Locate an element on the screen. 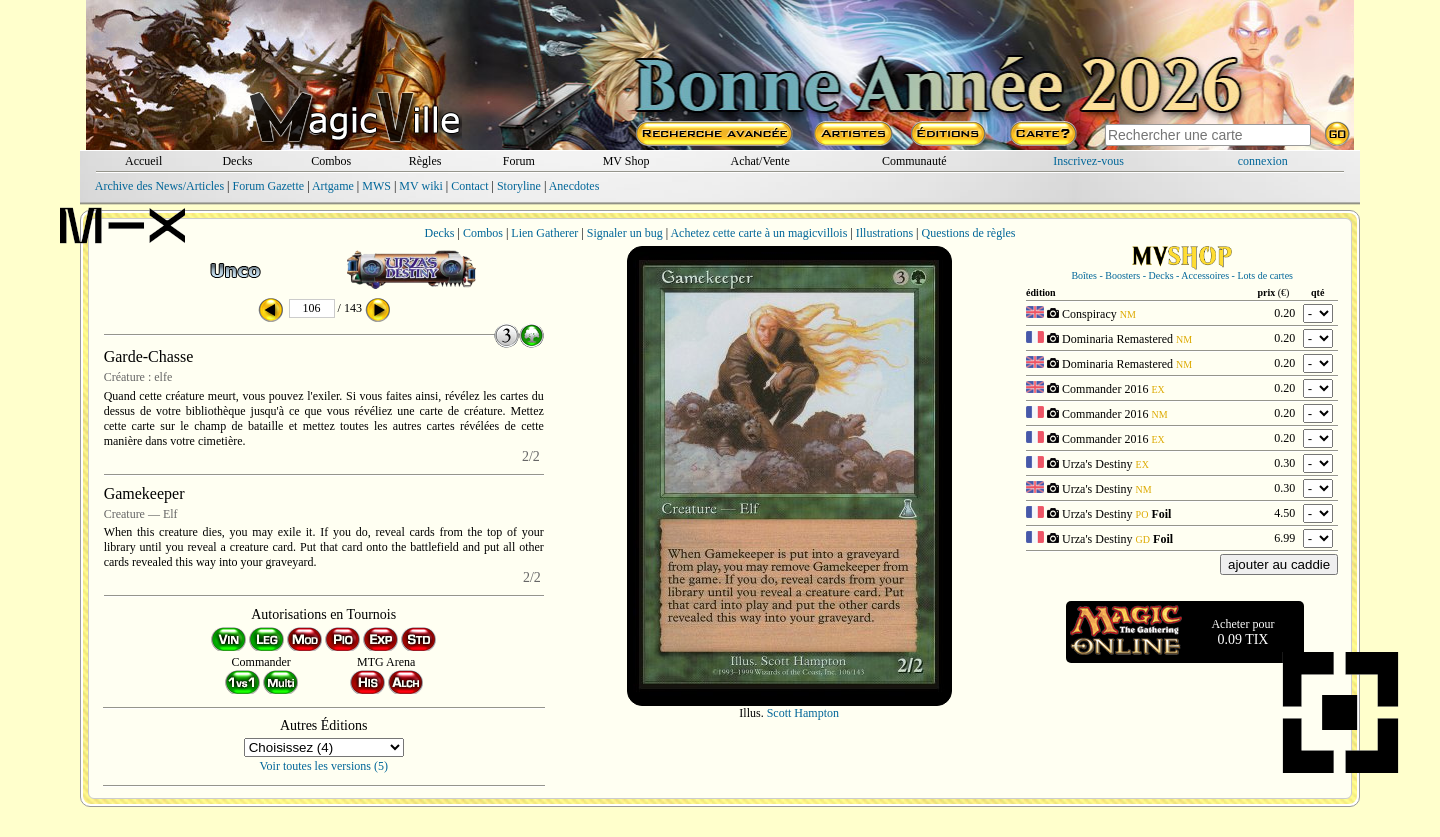  open mixcloud app is located at coordinates (122, 225).